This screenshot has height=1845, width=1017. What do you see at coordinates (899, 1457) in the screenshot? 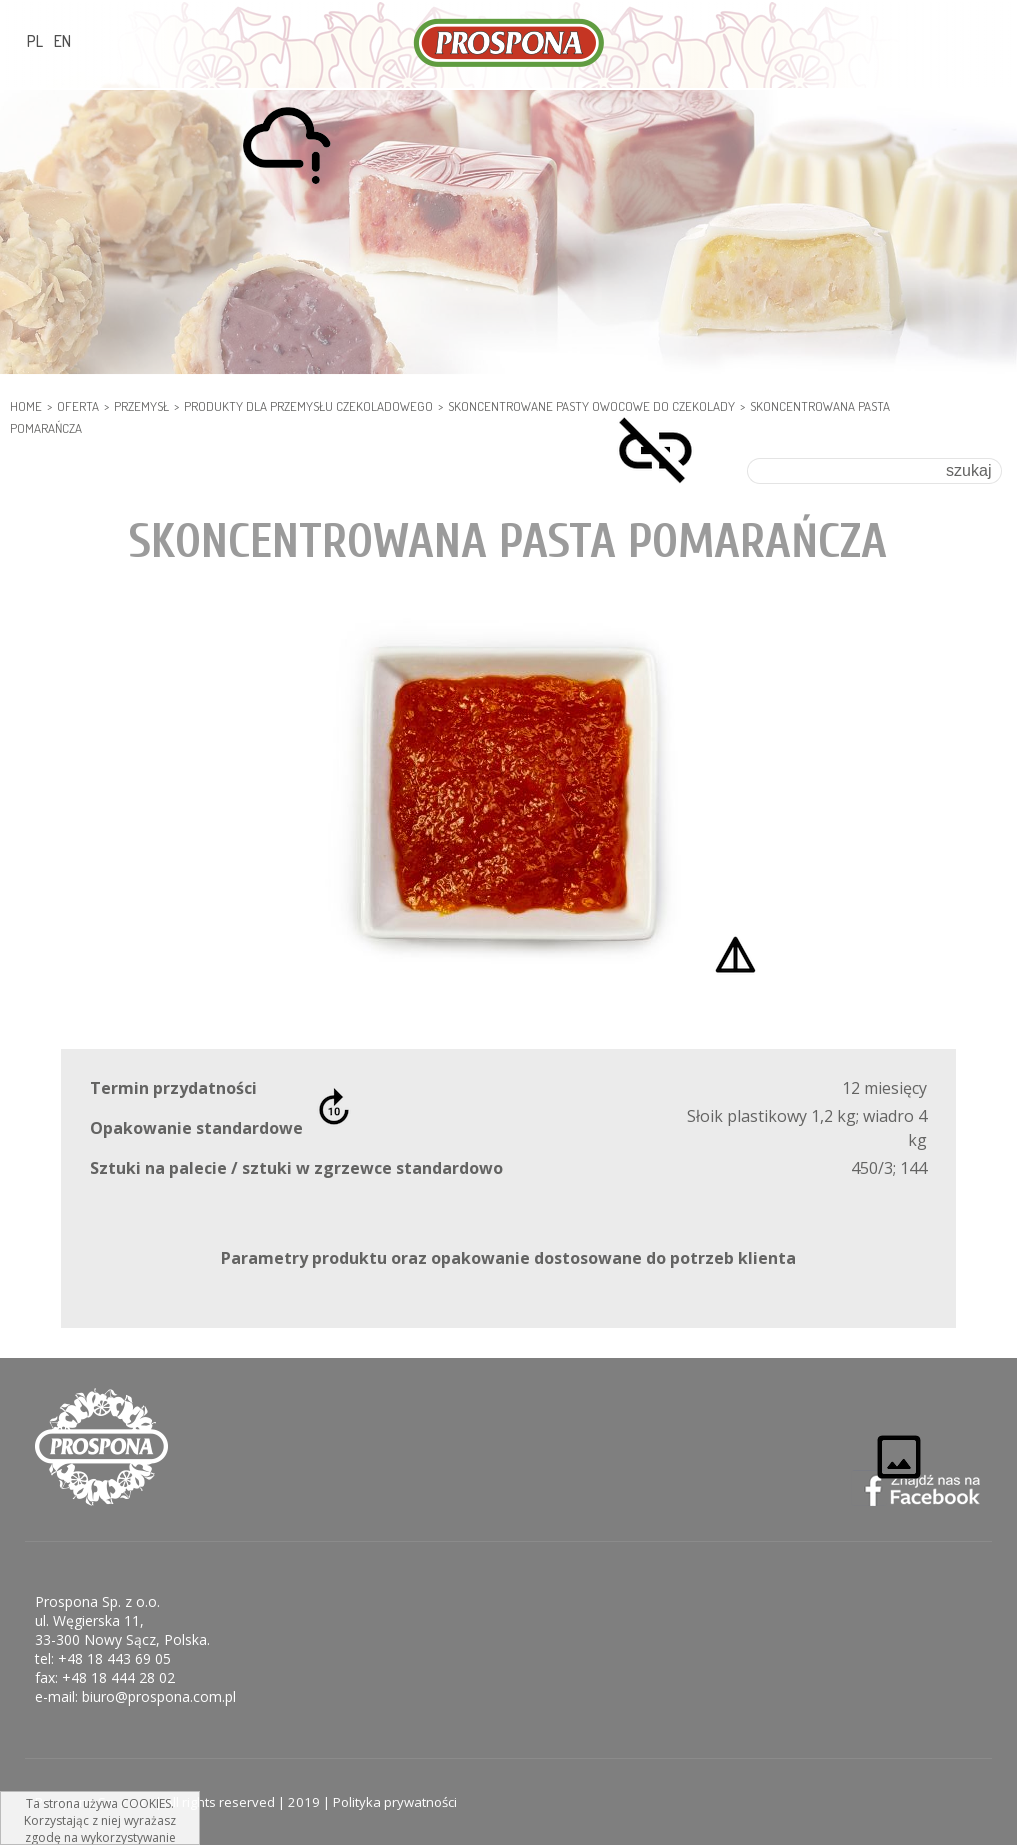
I see `view original image without cropping` at bounding box center [899, 1457].